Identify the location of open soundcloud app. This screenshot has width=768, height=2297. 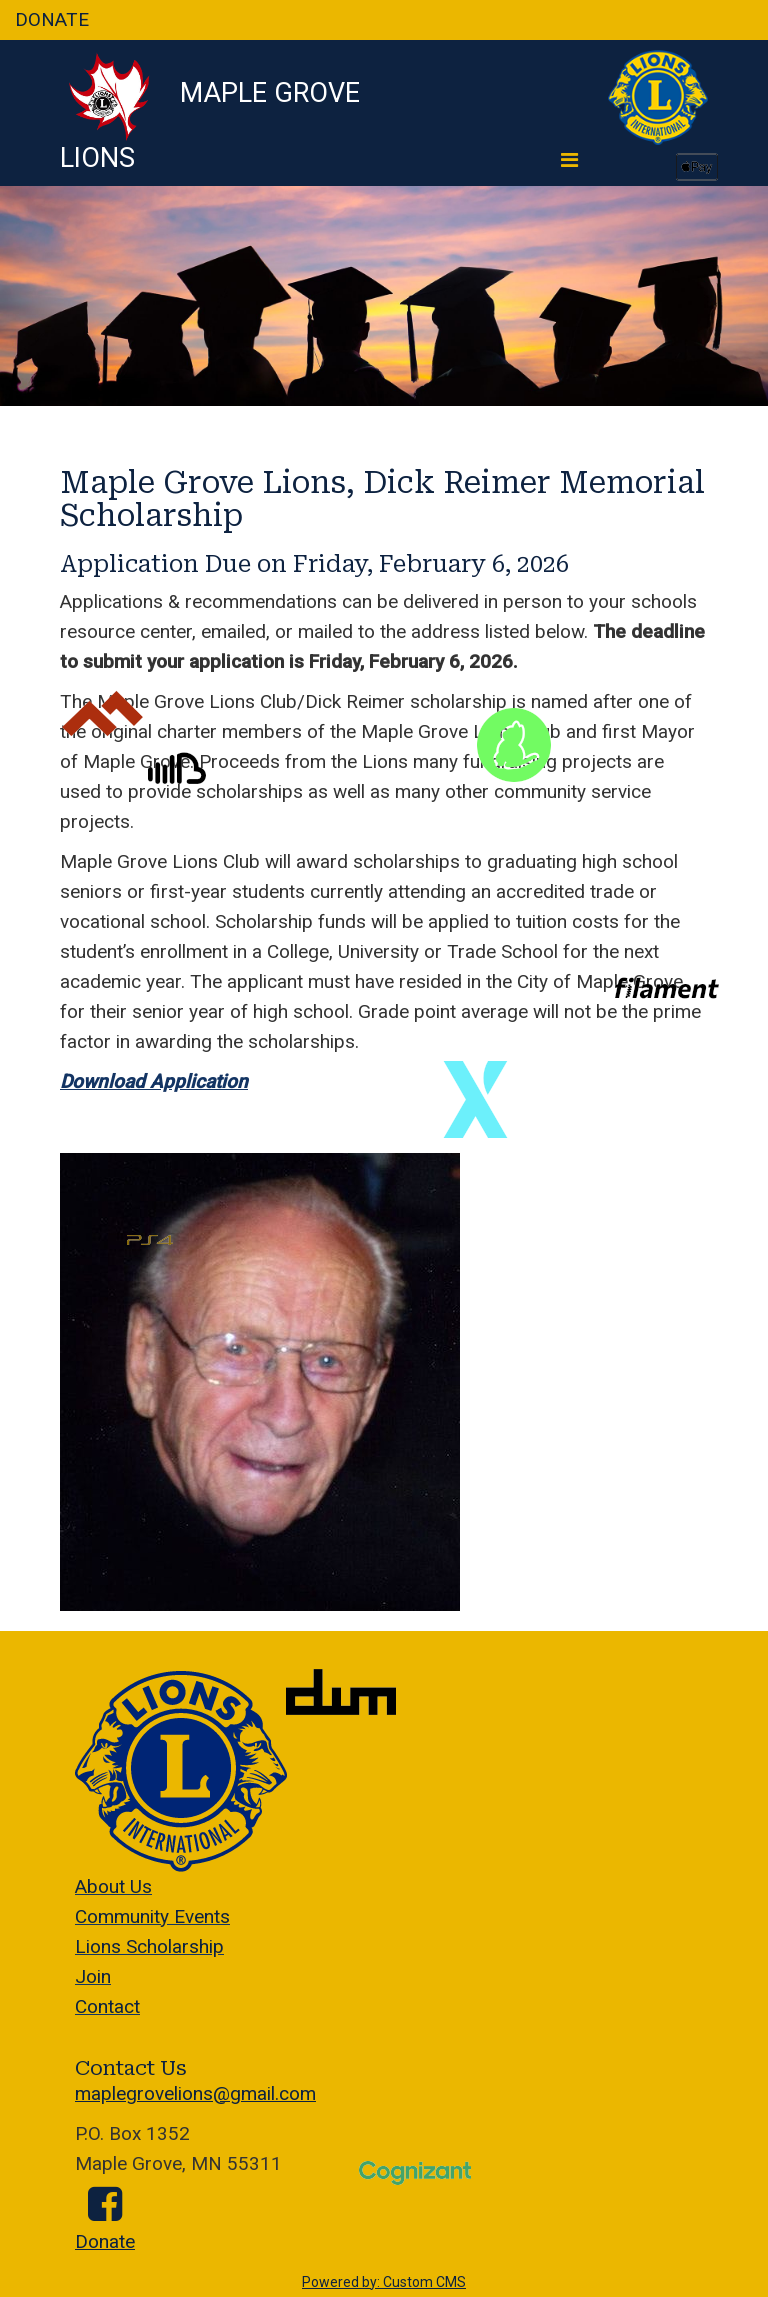
(177, 767).